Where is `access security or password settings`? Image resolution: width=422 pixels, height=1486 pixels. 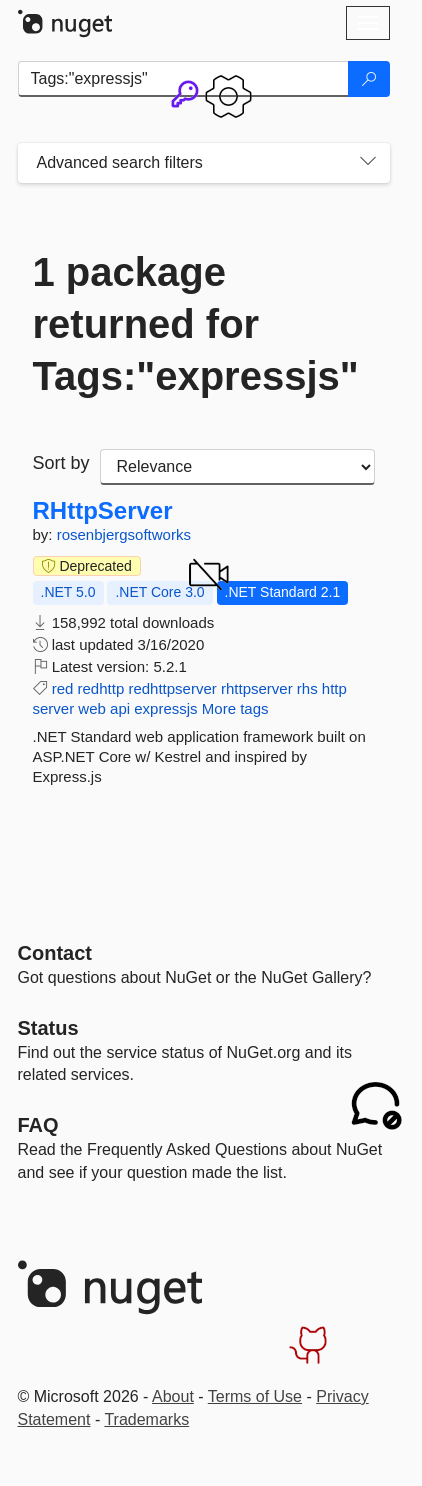 access security or password settings is located at coordinates (184, 94).